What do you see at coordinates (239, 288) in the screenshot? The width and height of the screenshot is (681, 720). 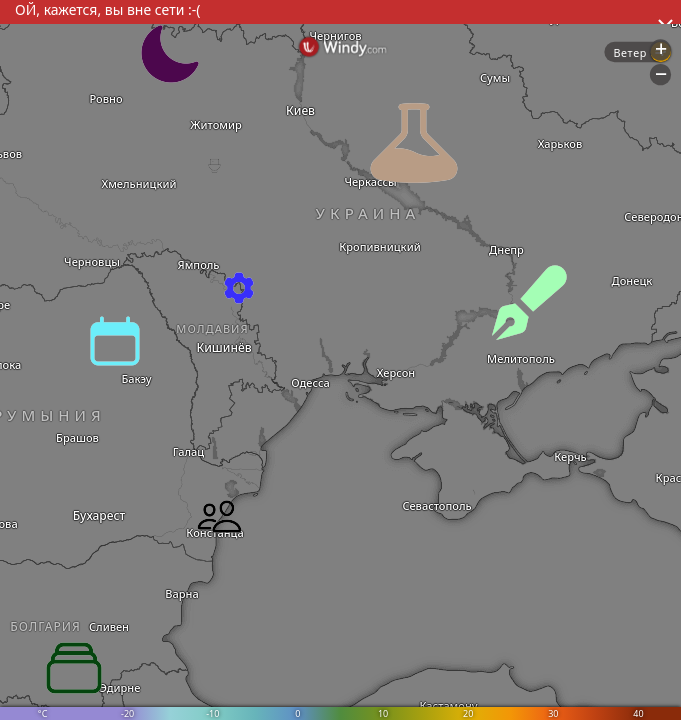 I see `access settings or preferences` at bounding box center [239, 288].